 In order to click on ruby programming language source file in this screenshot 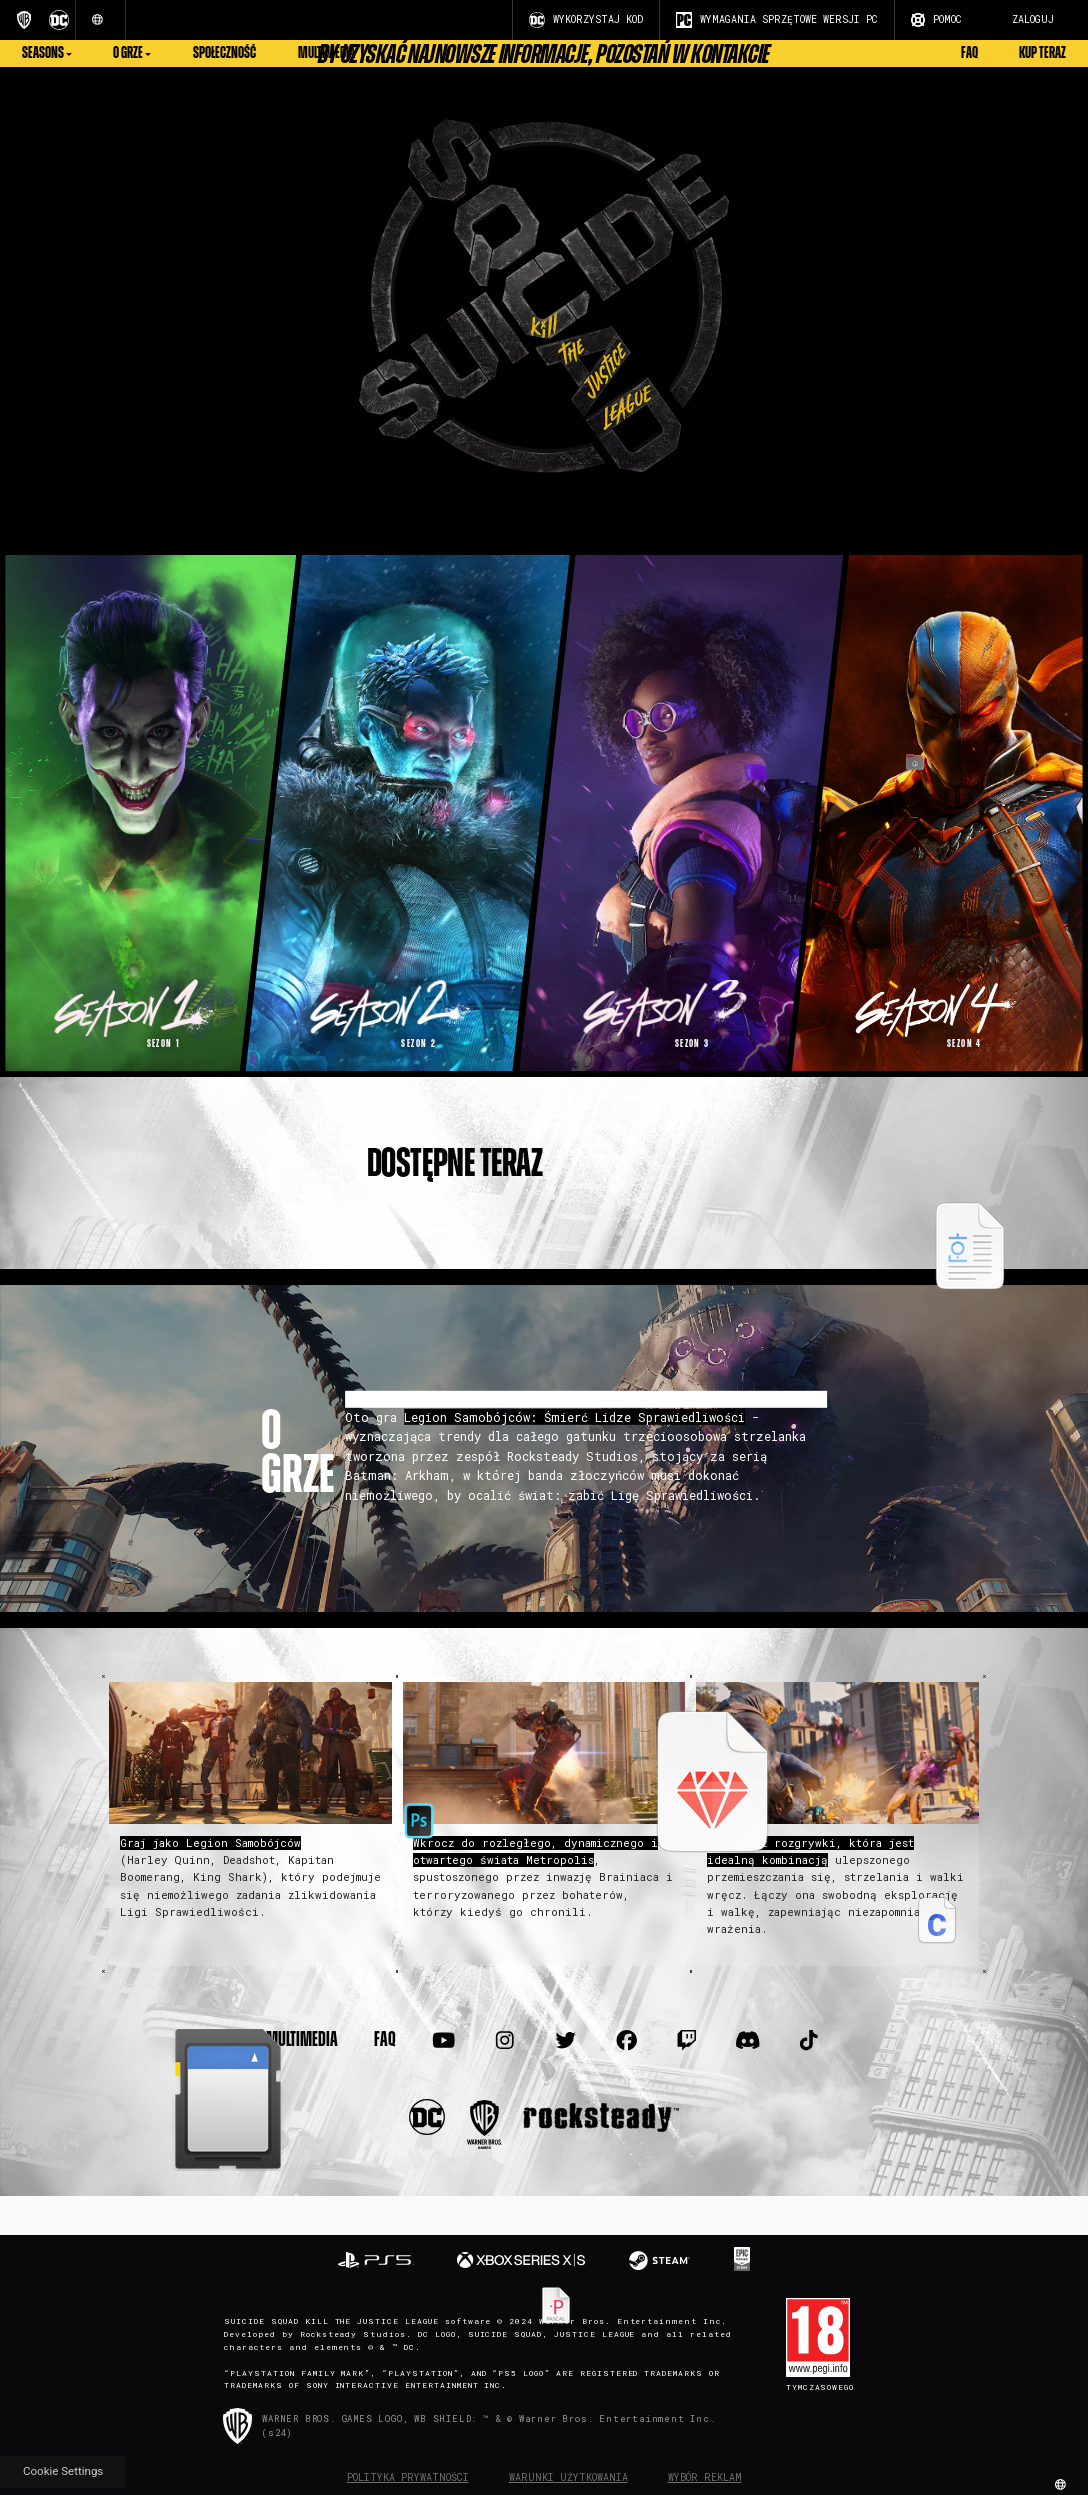, I will do `click(712, 1781)`.